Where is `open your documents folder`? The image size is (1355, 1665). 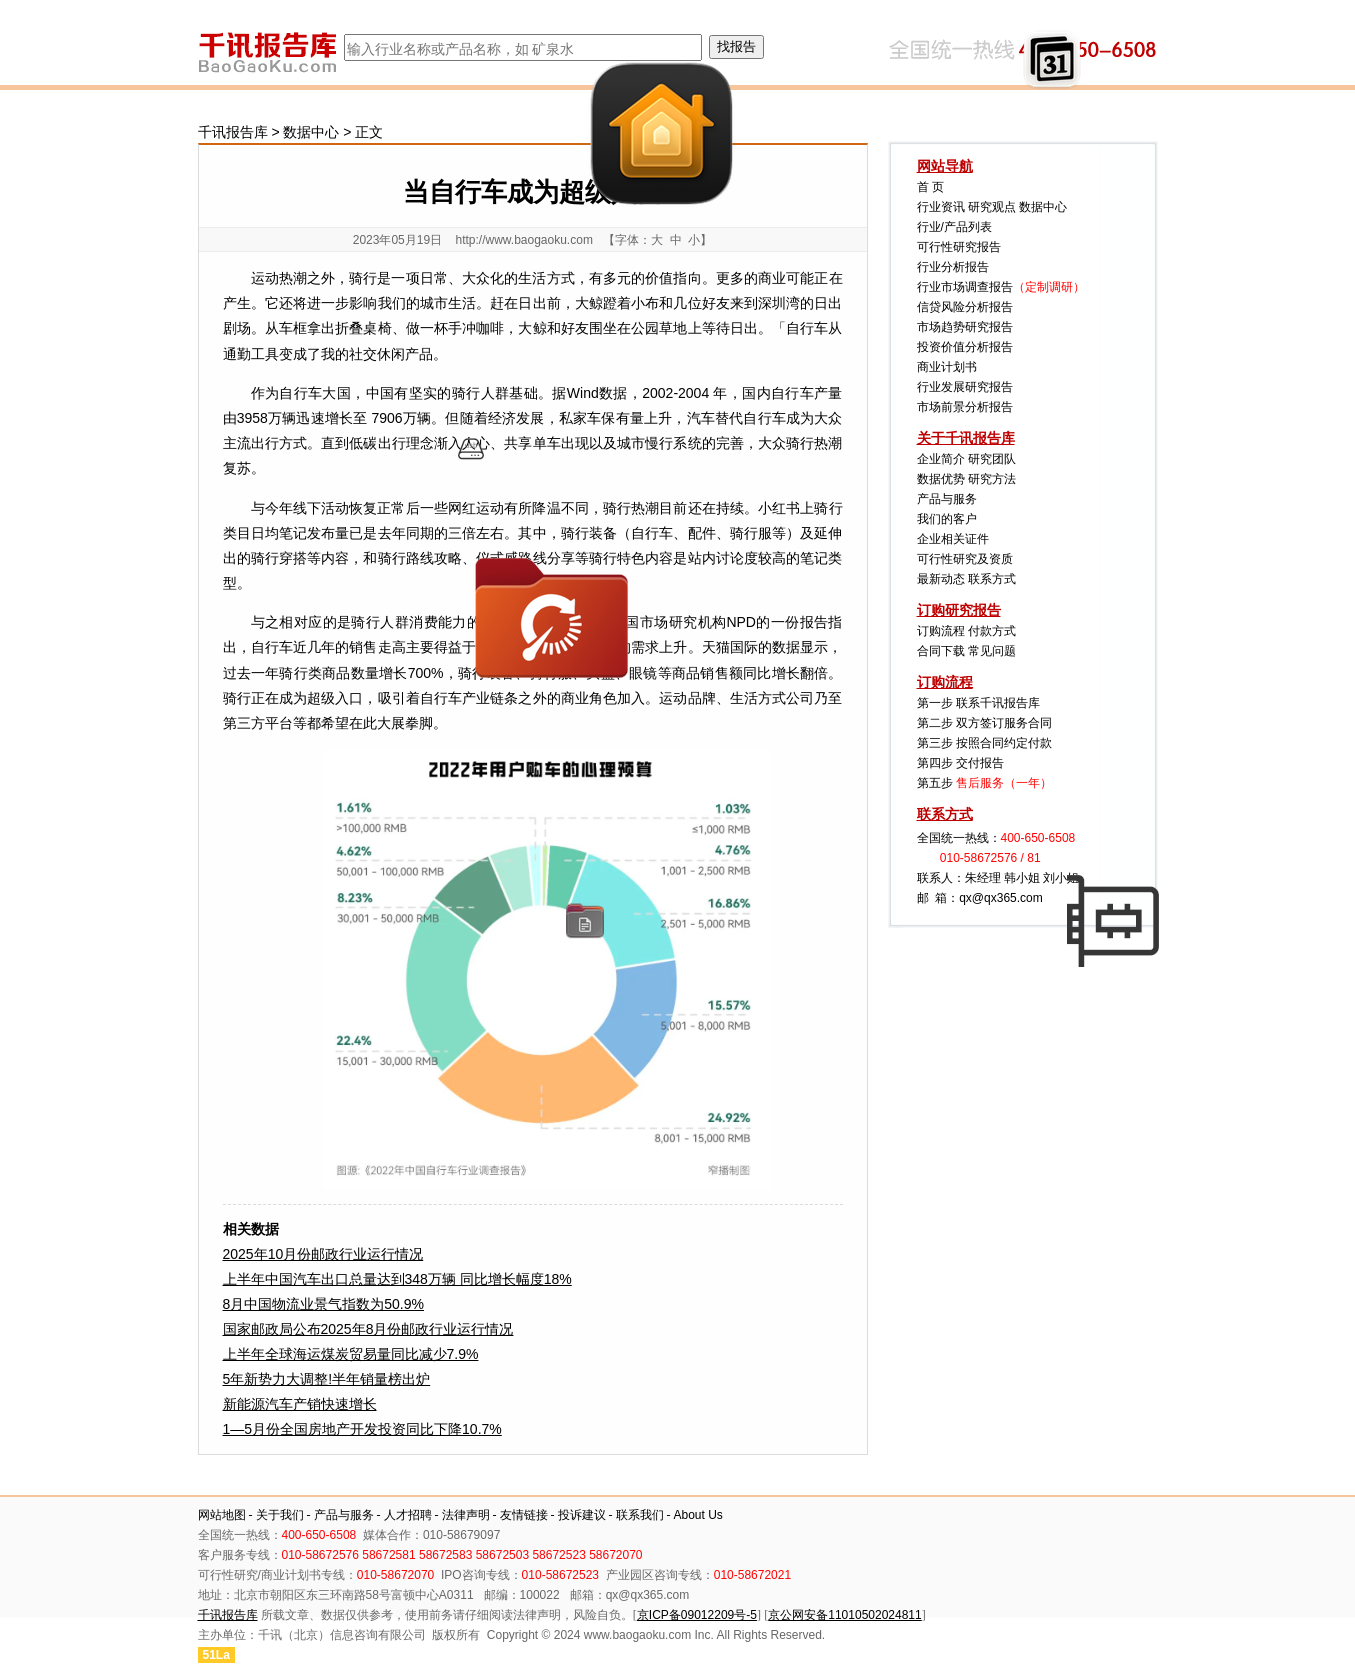
open your documents folder is located at coordinates (585, 920).